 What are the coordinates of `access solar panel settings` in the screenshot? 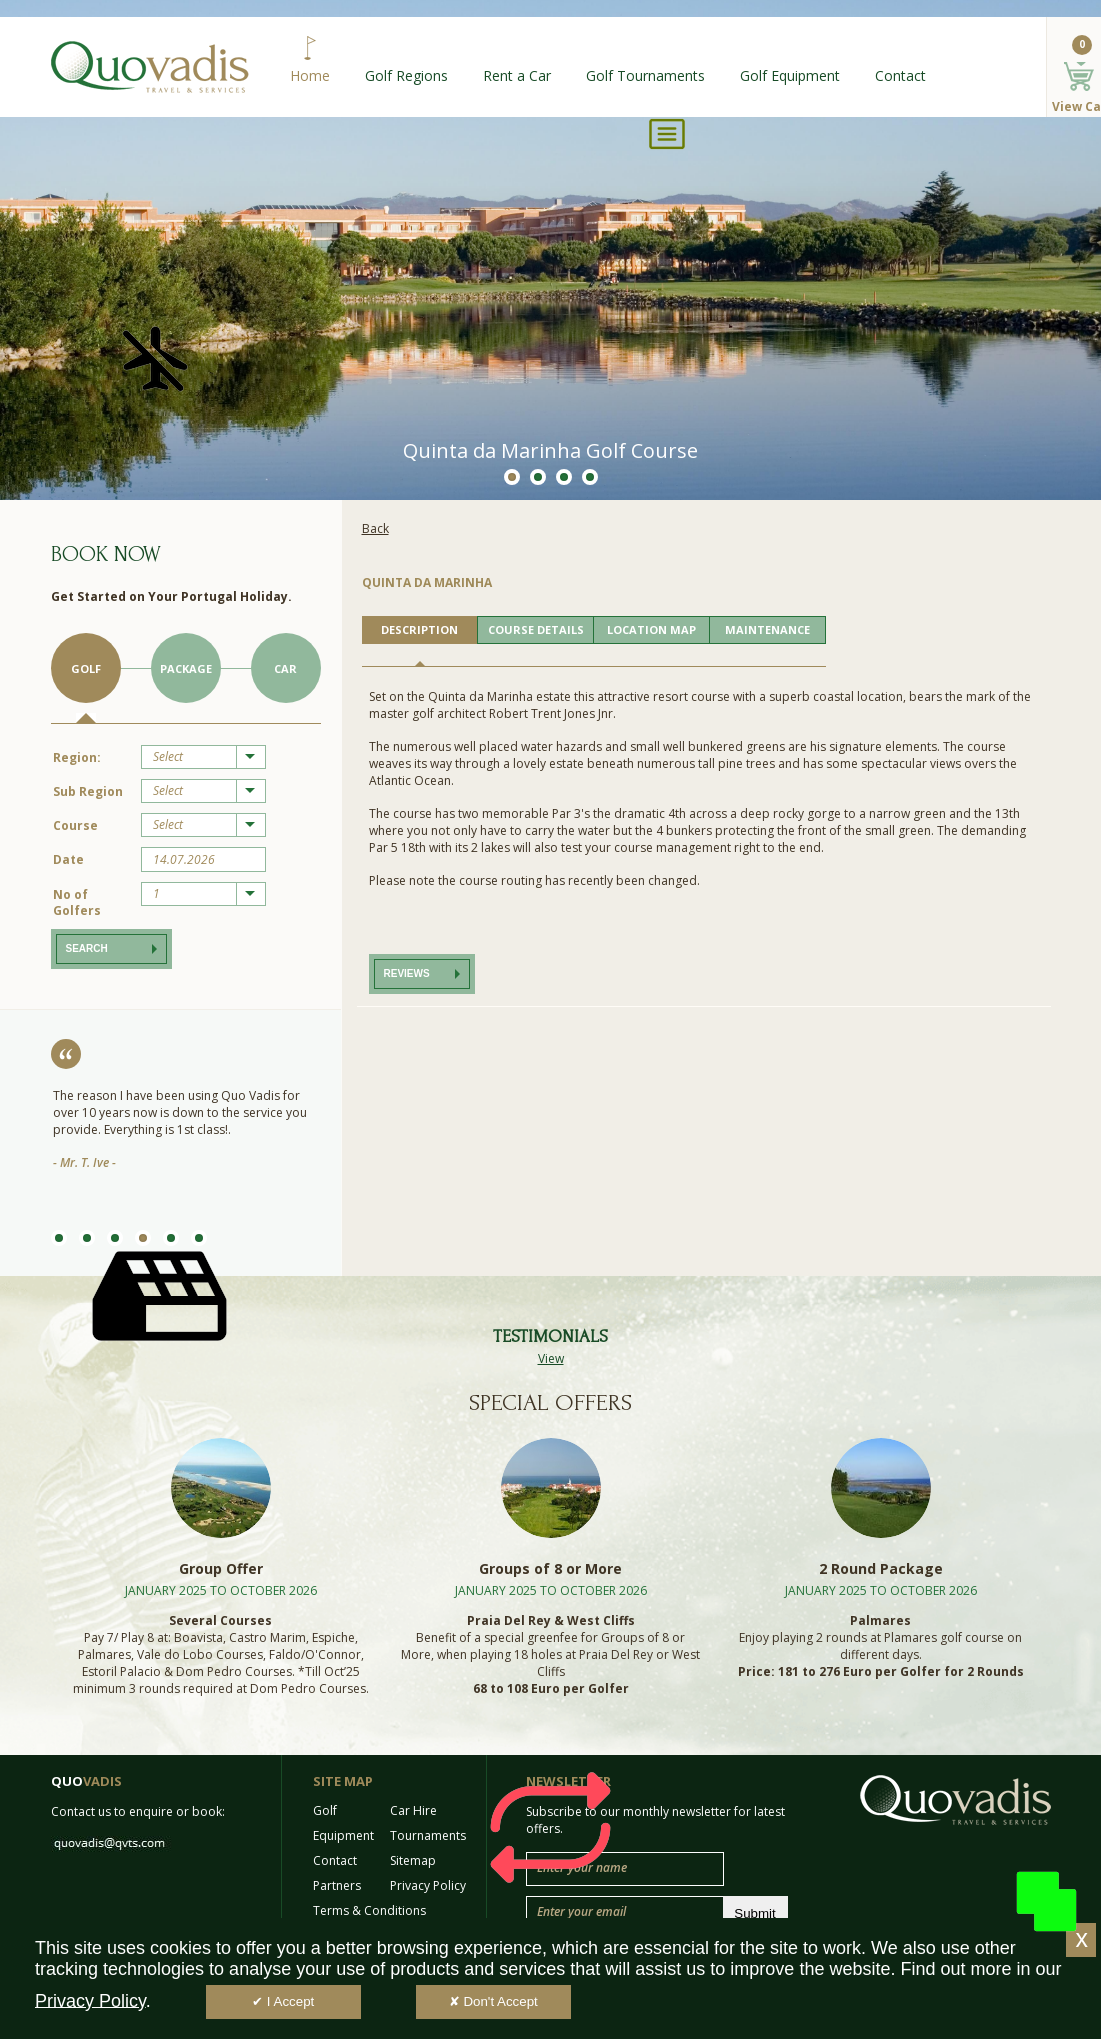 It's located at (159, 1300).